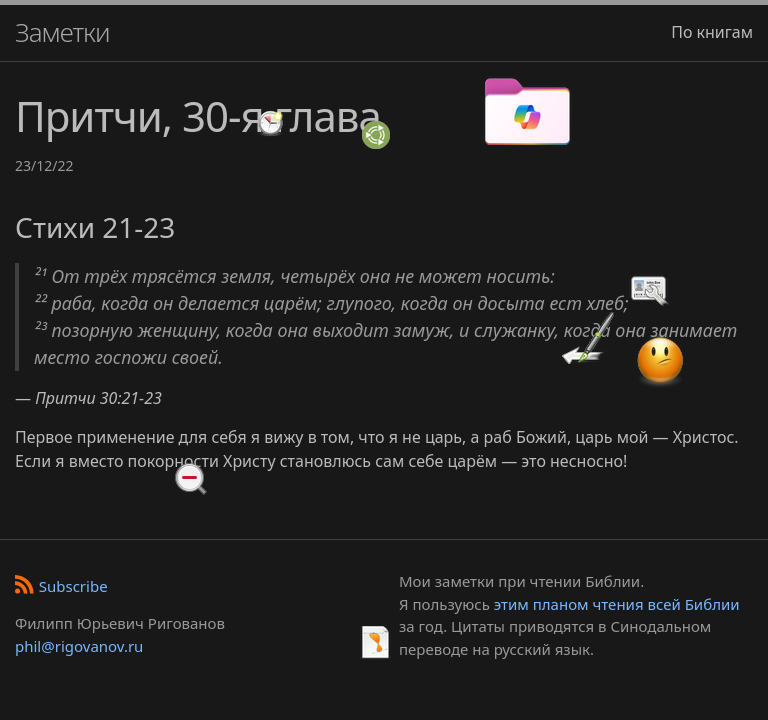 The width and height of the screenshot is (768, 720). I want to click on ubuntu mate logo or branding indicator, so click(376, 135).